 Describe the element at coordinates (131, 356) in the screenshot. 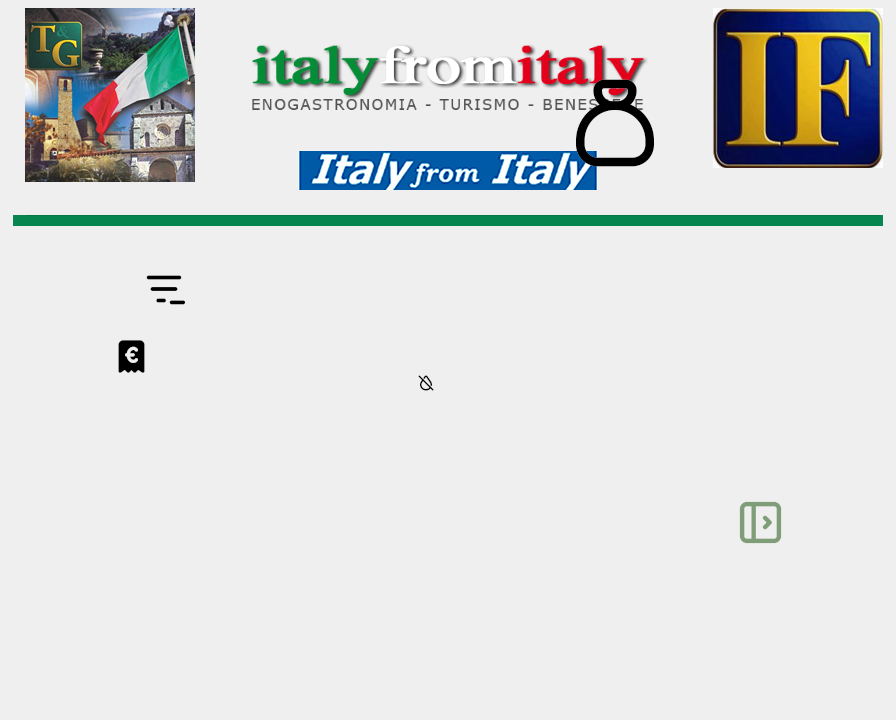

I see `view euro payment receipt` at that location.